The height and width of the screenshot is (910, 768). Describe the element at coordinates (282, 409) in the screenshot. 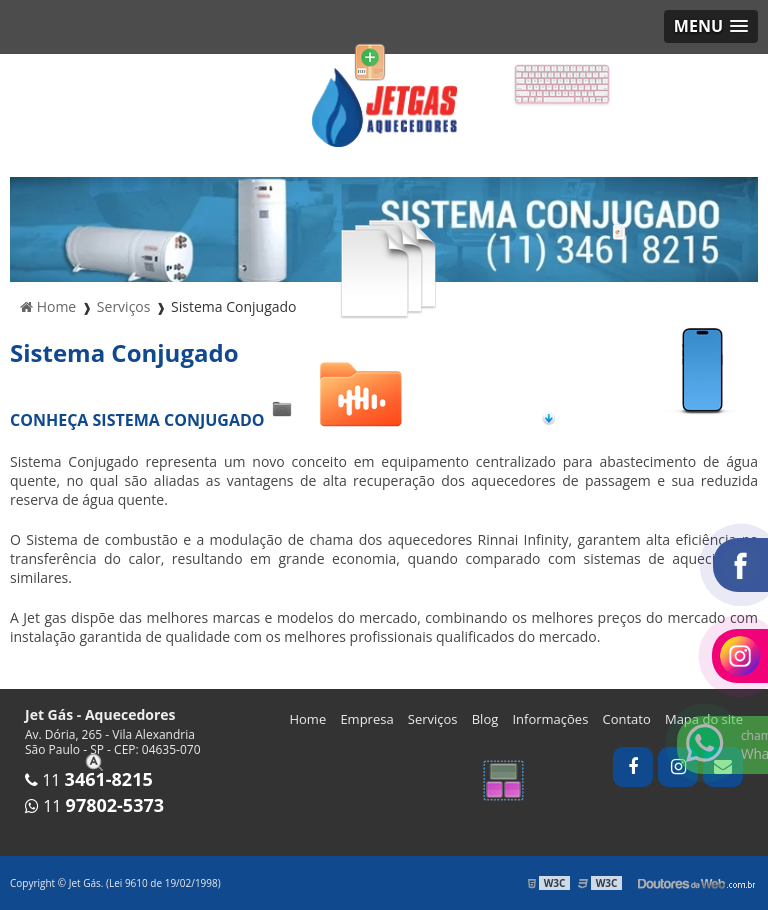

I see `open your games folder` at that location.